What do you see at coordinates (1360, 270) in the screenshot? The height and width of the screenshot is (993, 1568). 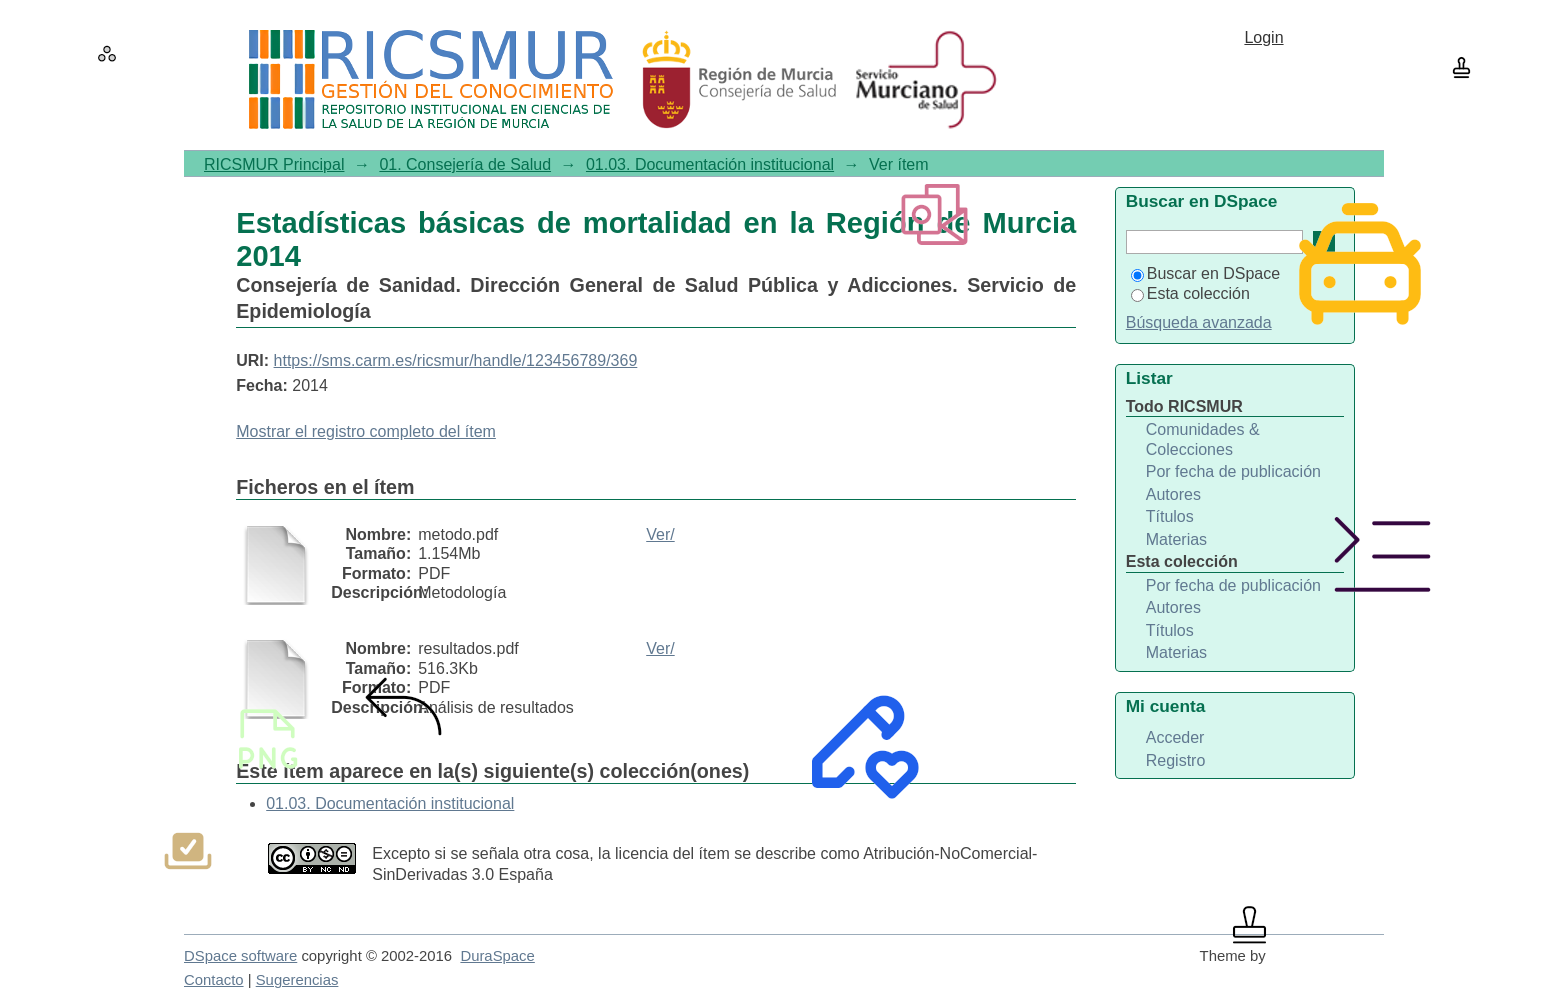 I see `request a taxi or cab ride` at bounding box center [1360, 270].